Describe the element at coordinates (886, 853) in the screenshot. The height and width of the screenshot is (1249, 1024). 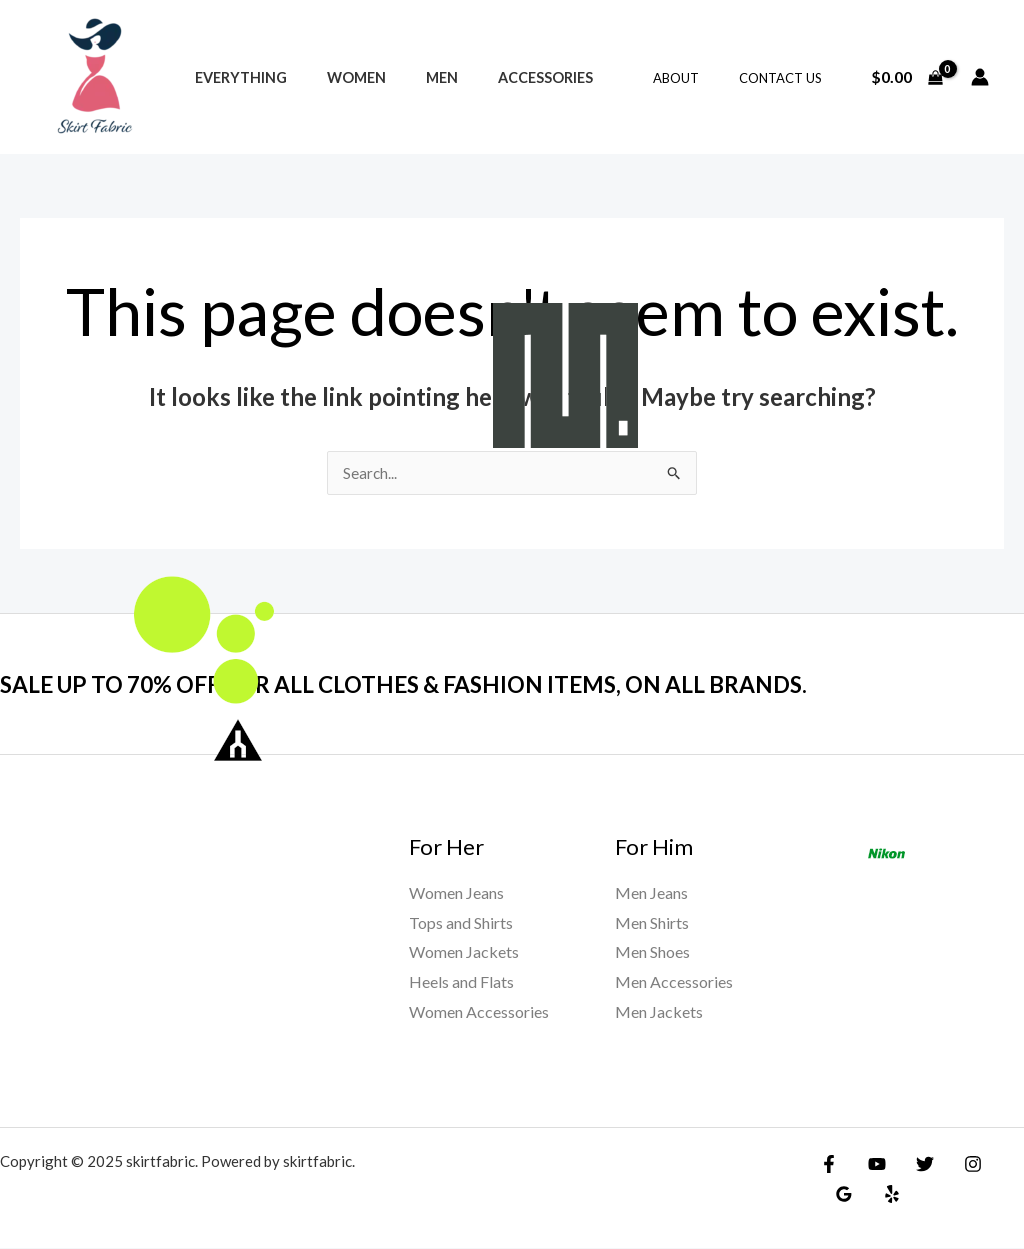
I see `Nikon brand logo` at that location.